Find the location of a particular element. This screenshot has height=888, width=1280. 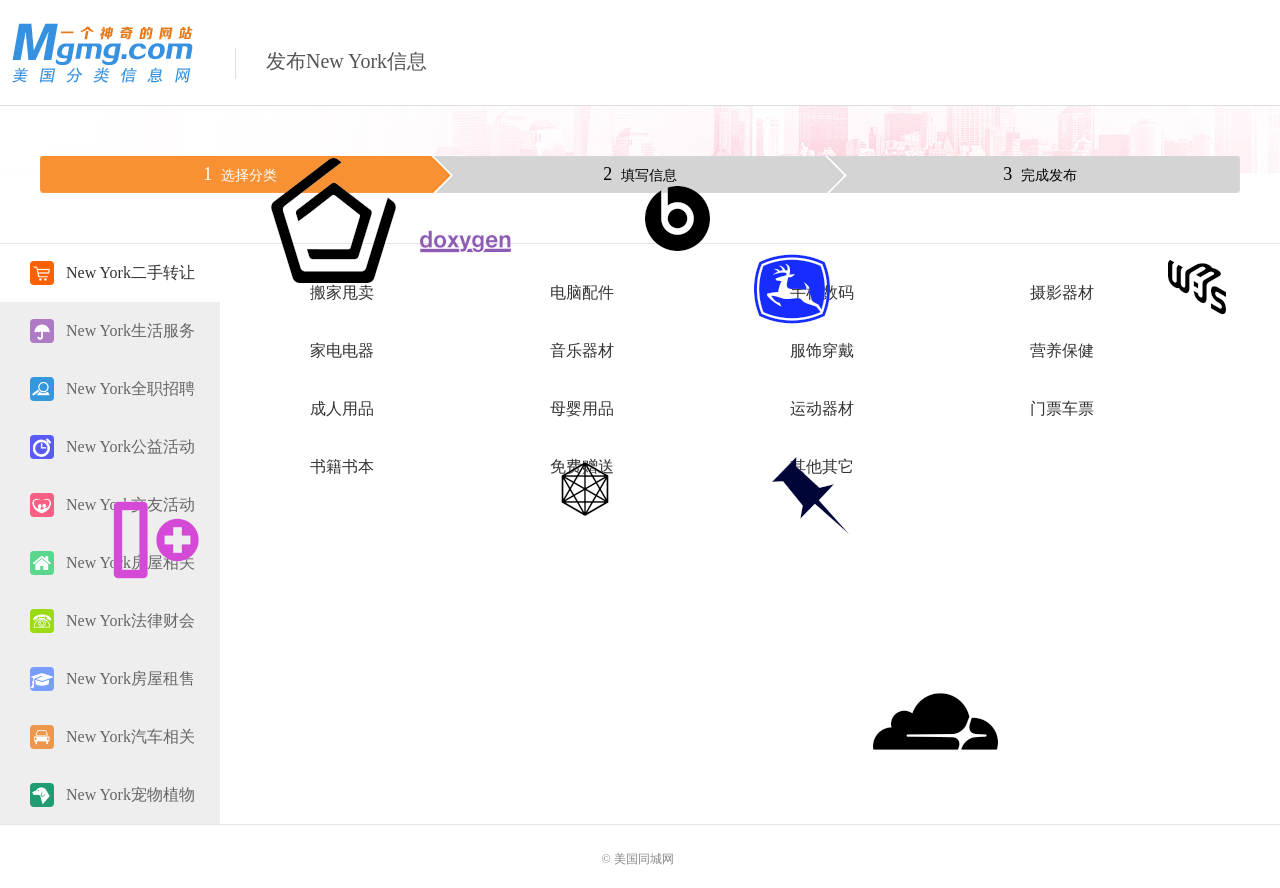

visit pinboard bookmarking service is located at coordinates (810, 495).